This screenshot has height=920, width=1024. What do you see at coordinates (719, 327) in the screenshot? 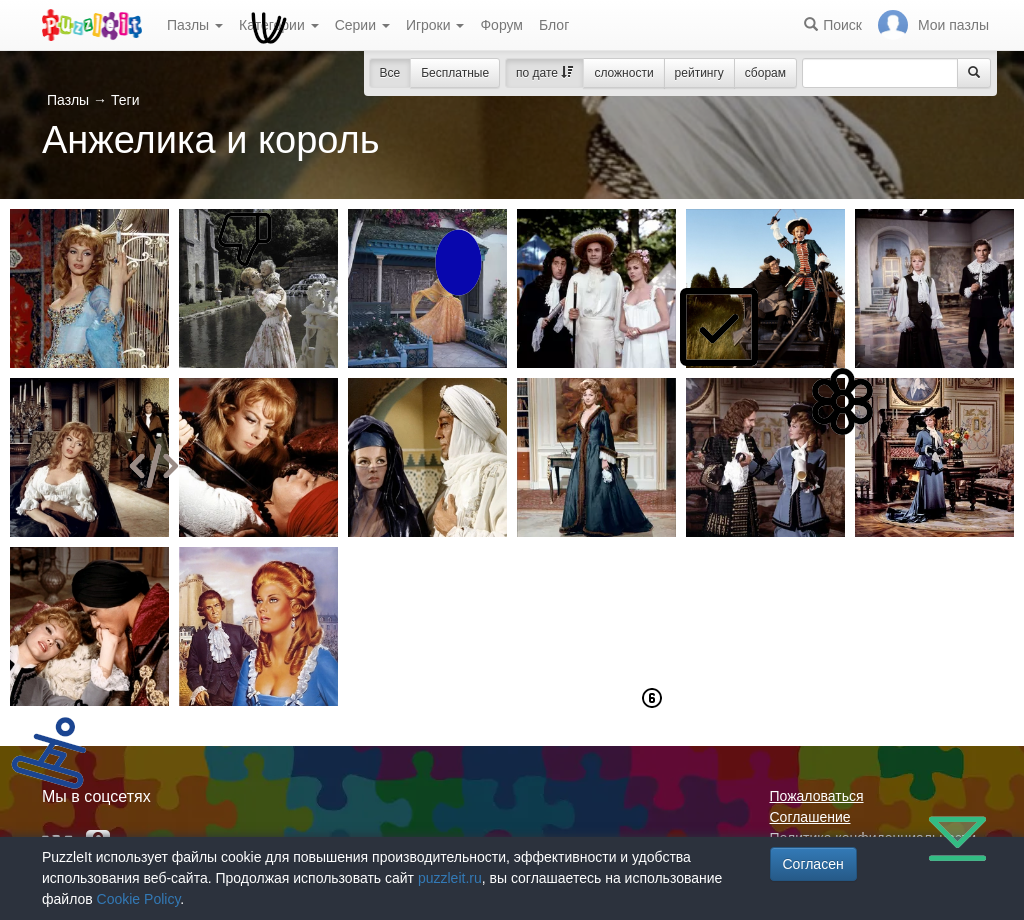
I see `mark a task or item as complete` at bounding box center [719, 327].